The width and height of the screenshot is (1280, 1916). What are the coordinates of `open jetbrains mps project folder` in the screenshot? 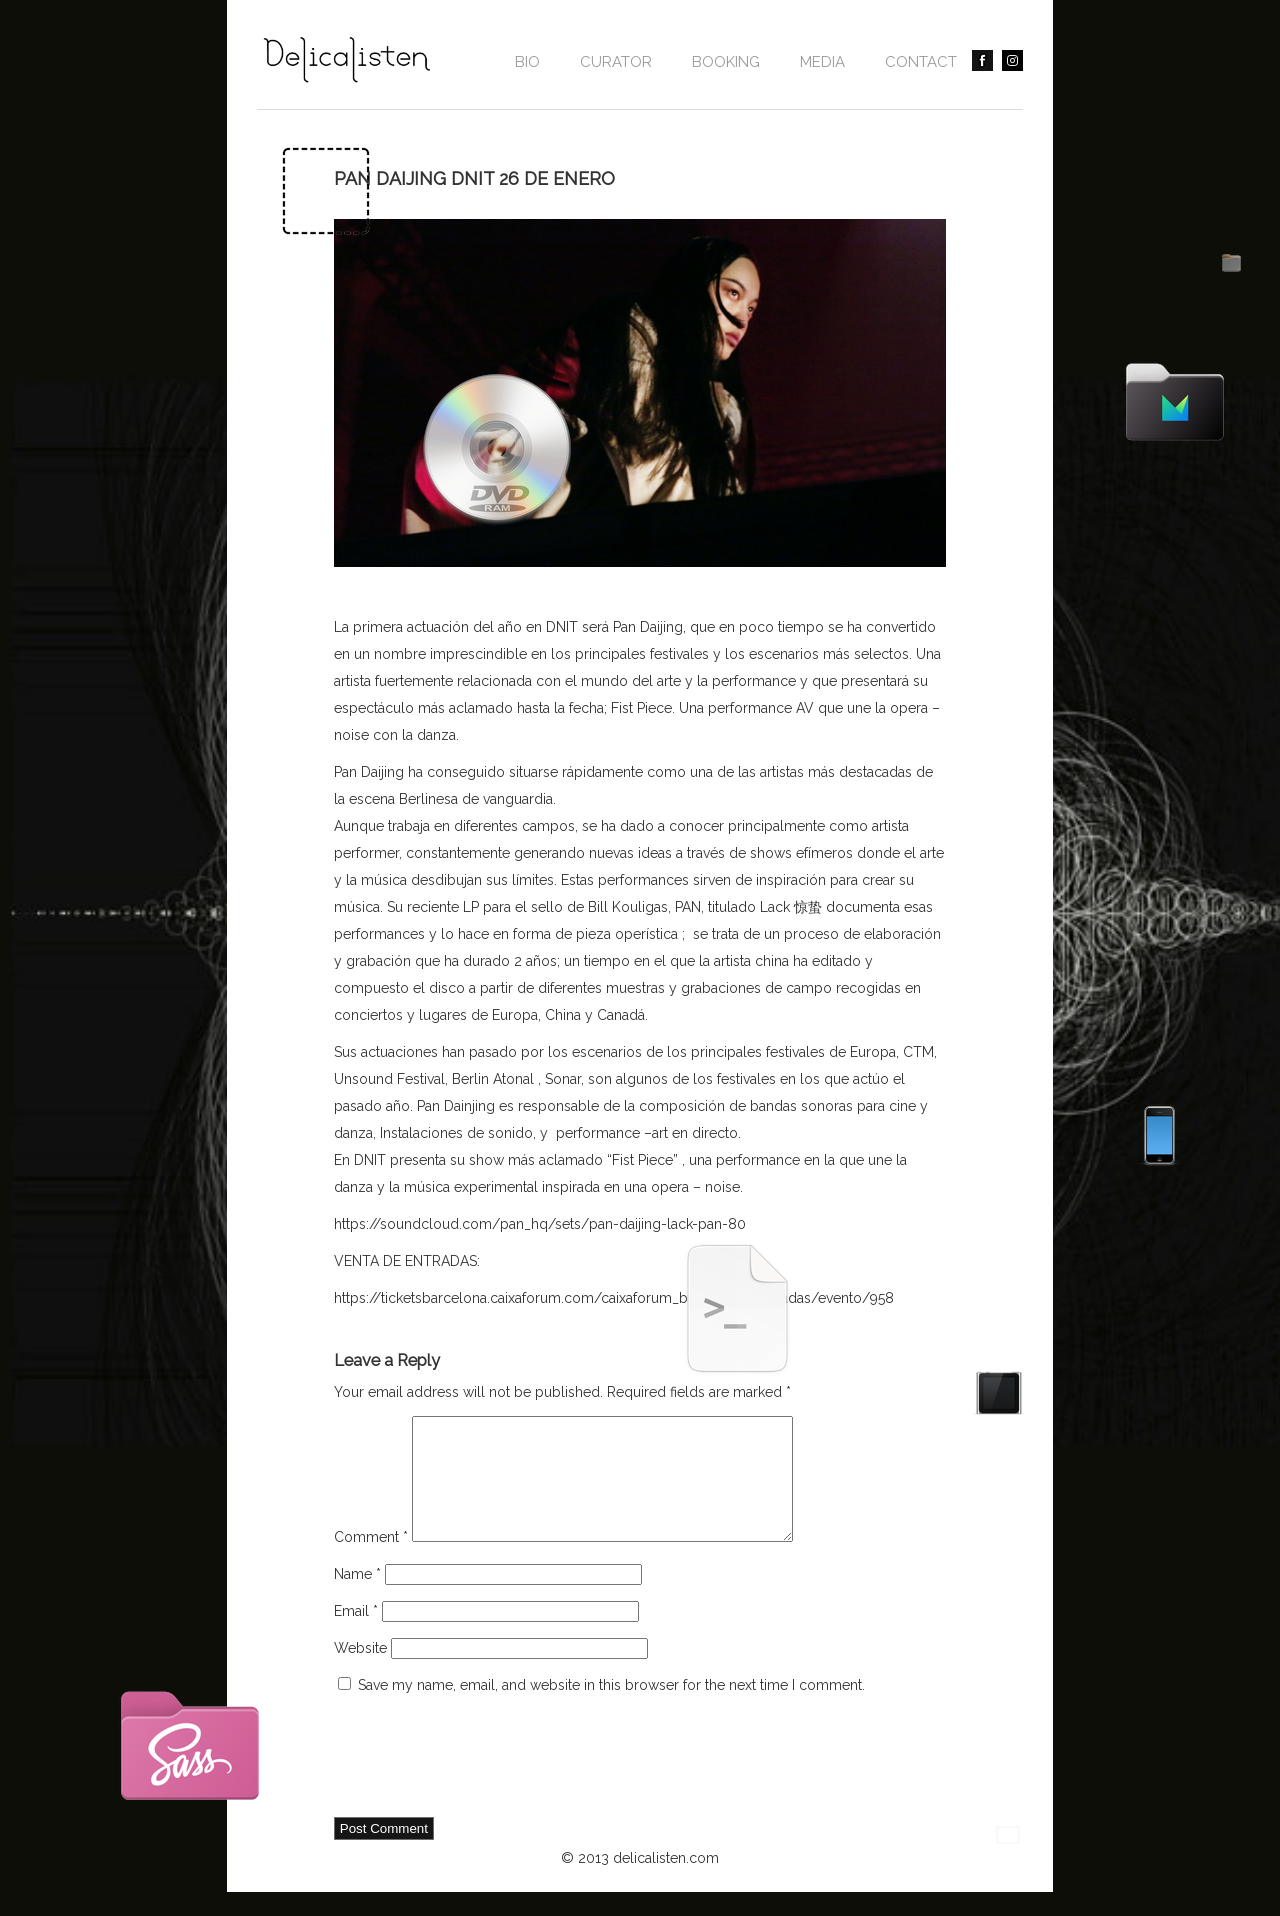 It's located at (1174, 404).